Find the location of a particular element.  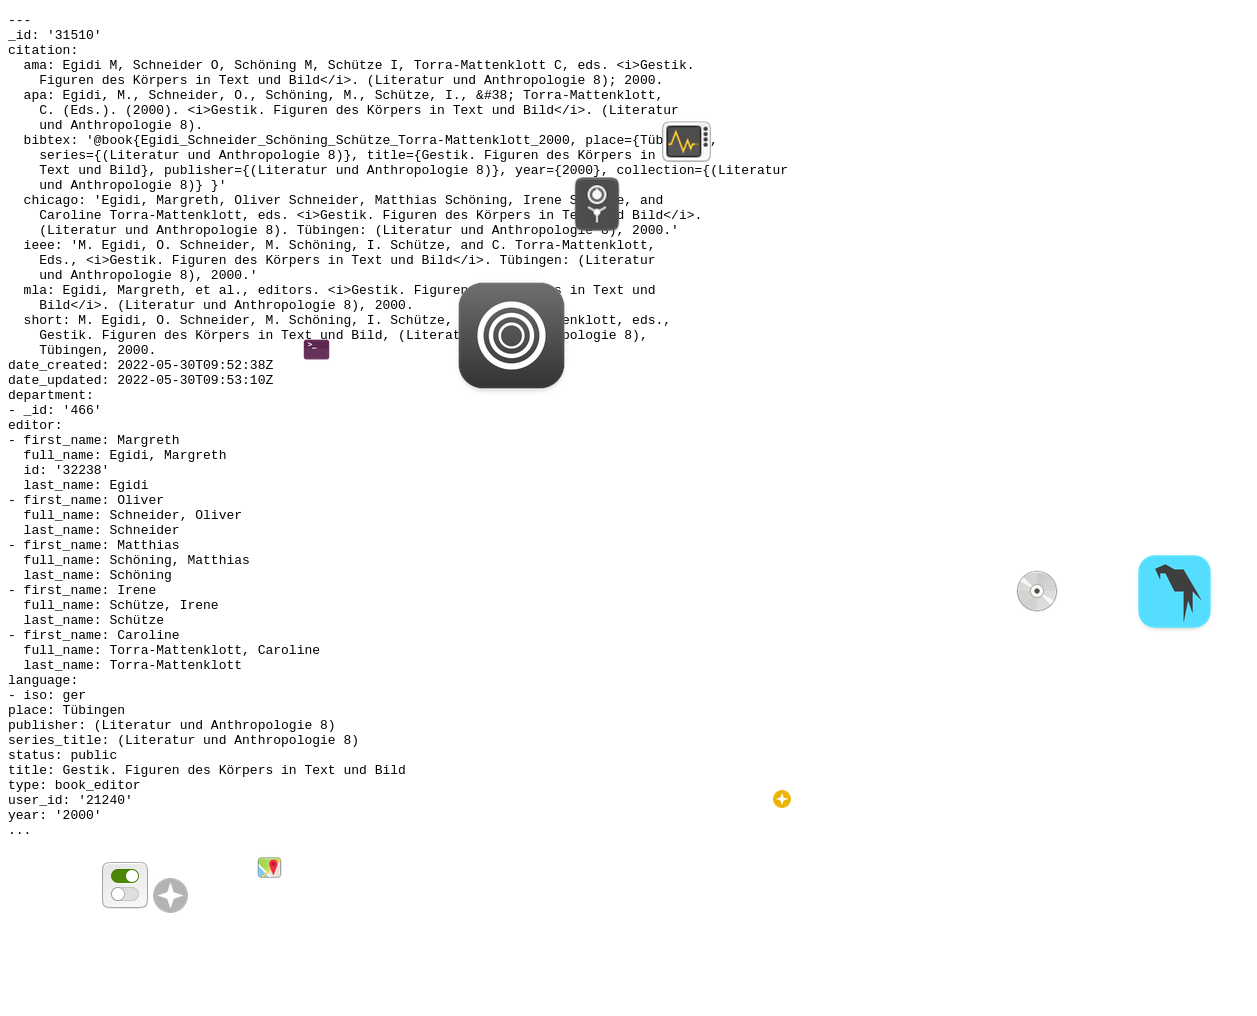

launch the Parrot OS application is located at coordinates (1174, 591).